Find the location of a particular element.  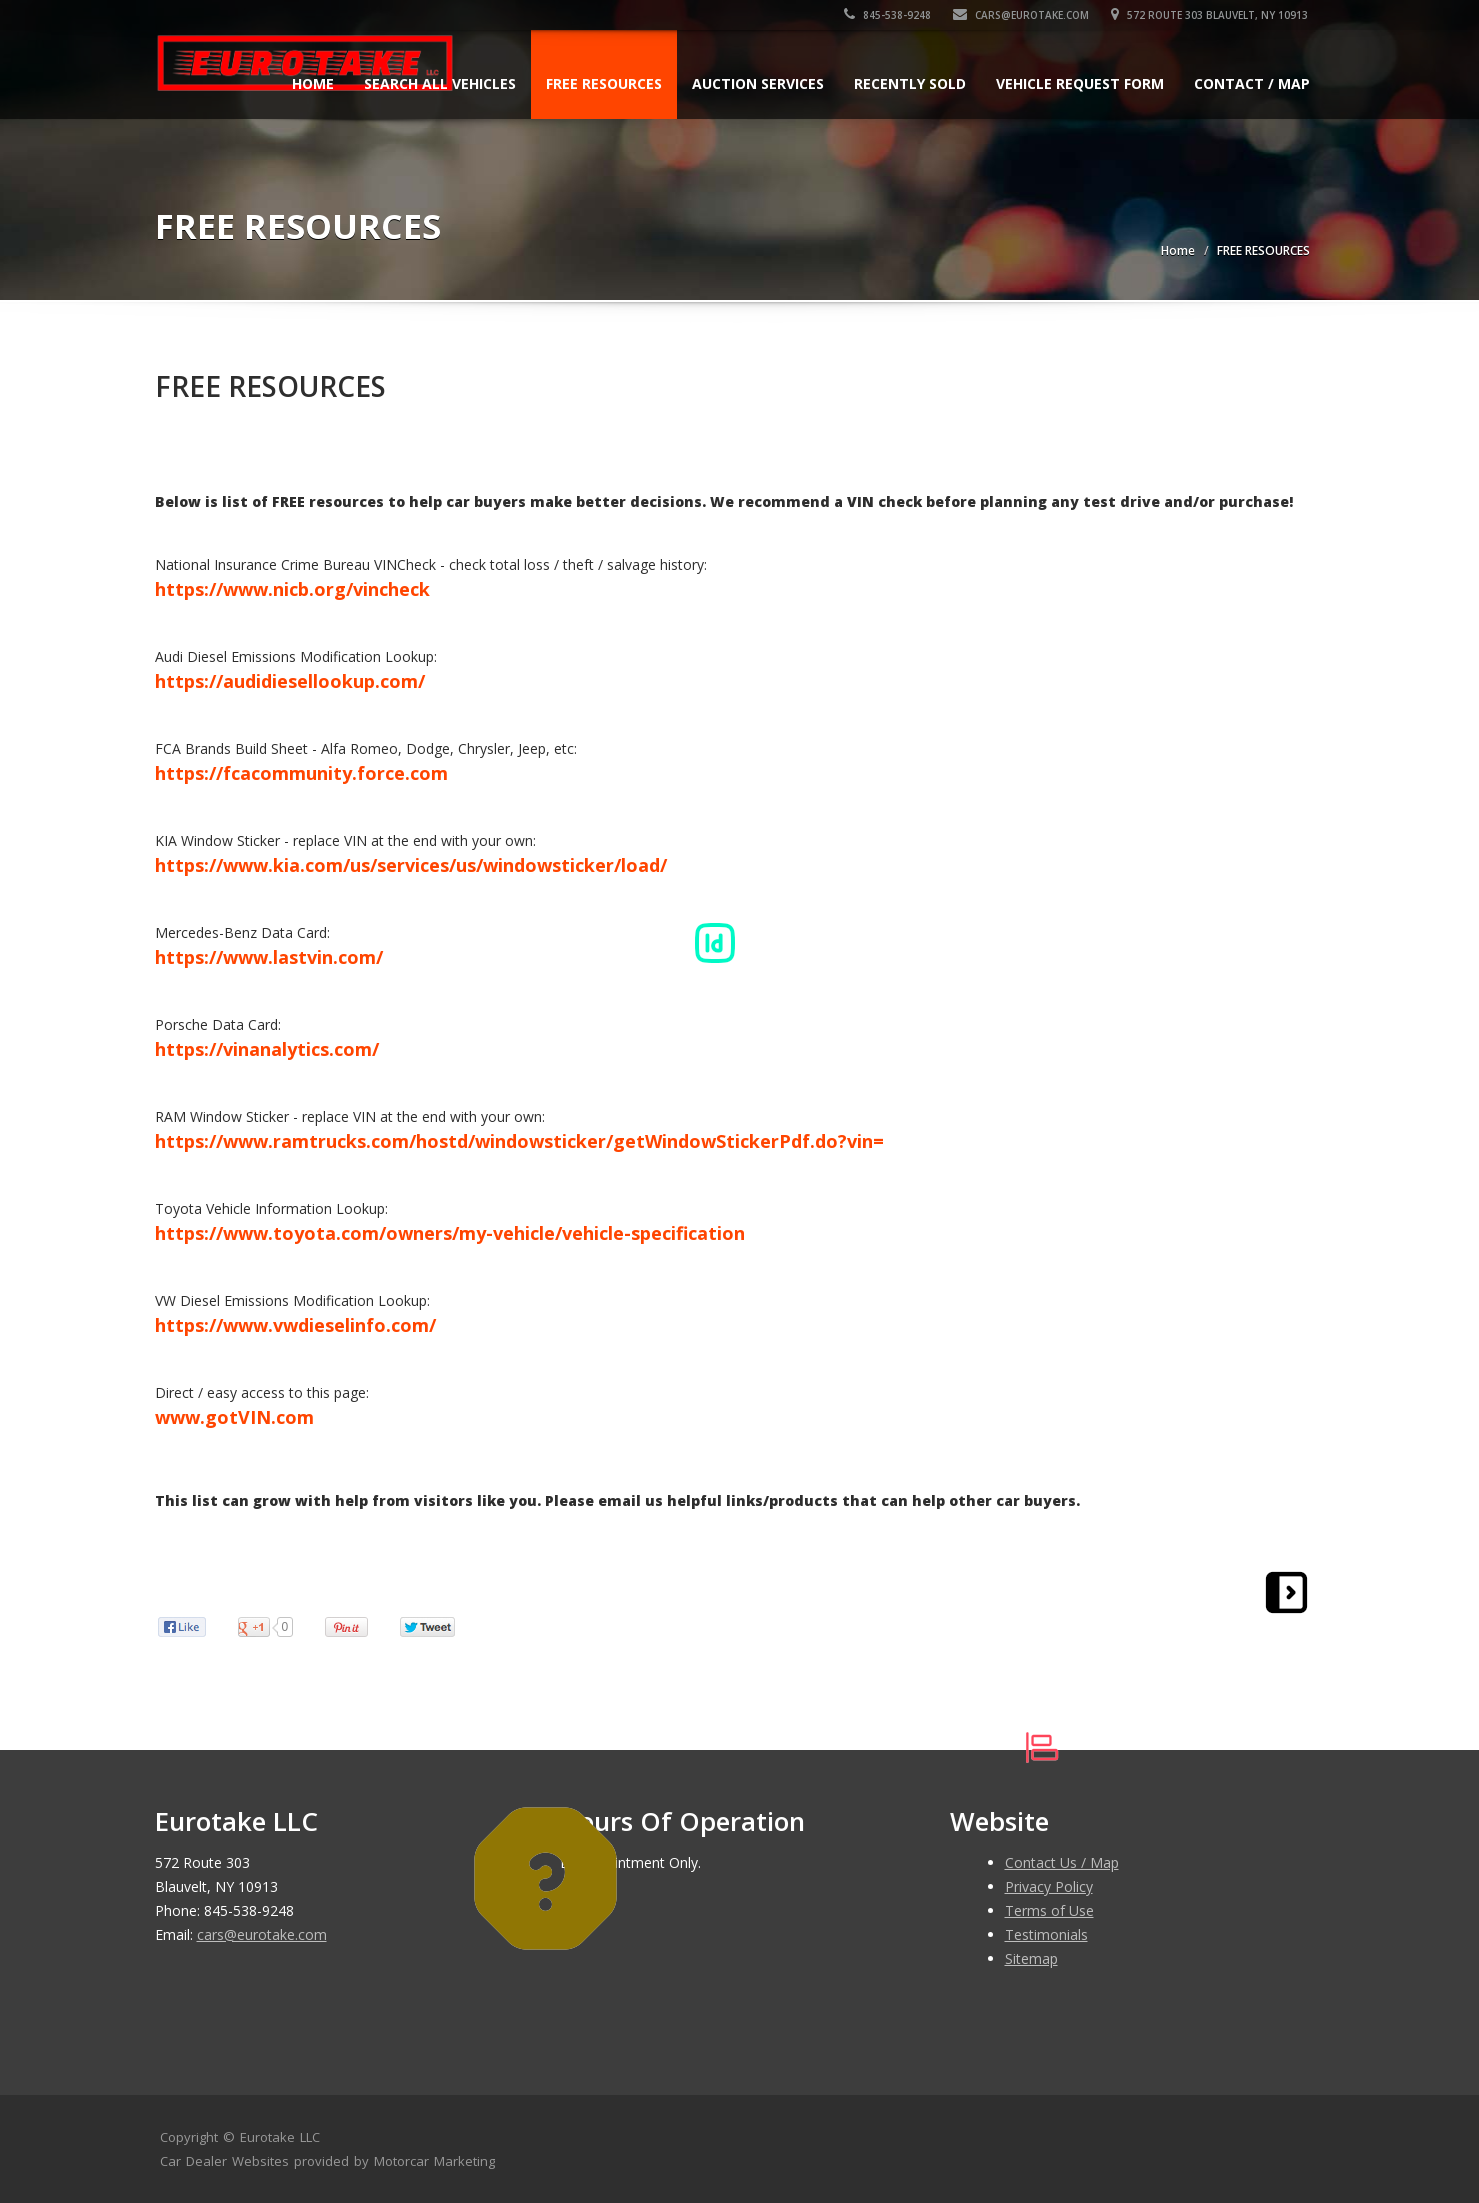

expand the left sidebar is located at coordinates (1286, 1592).